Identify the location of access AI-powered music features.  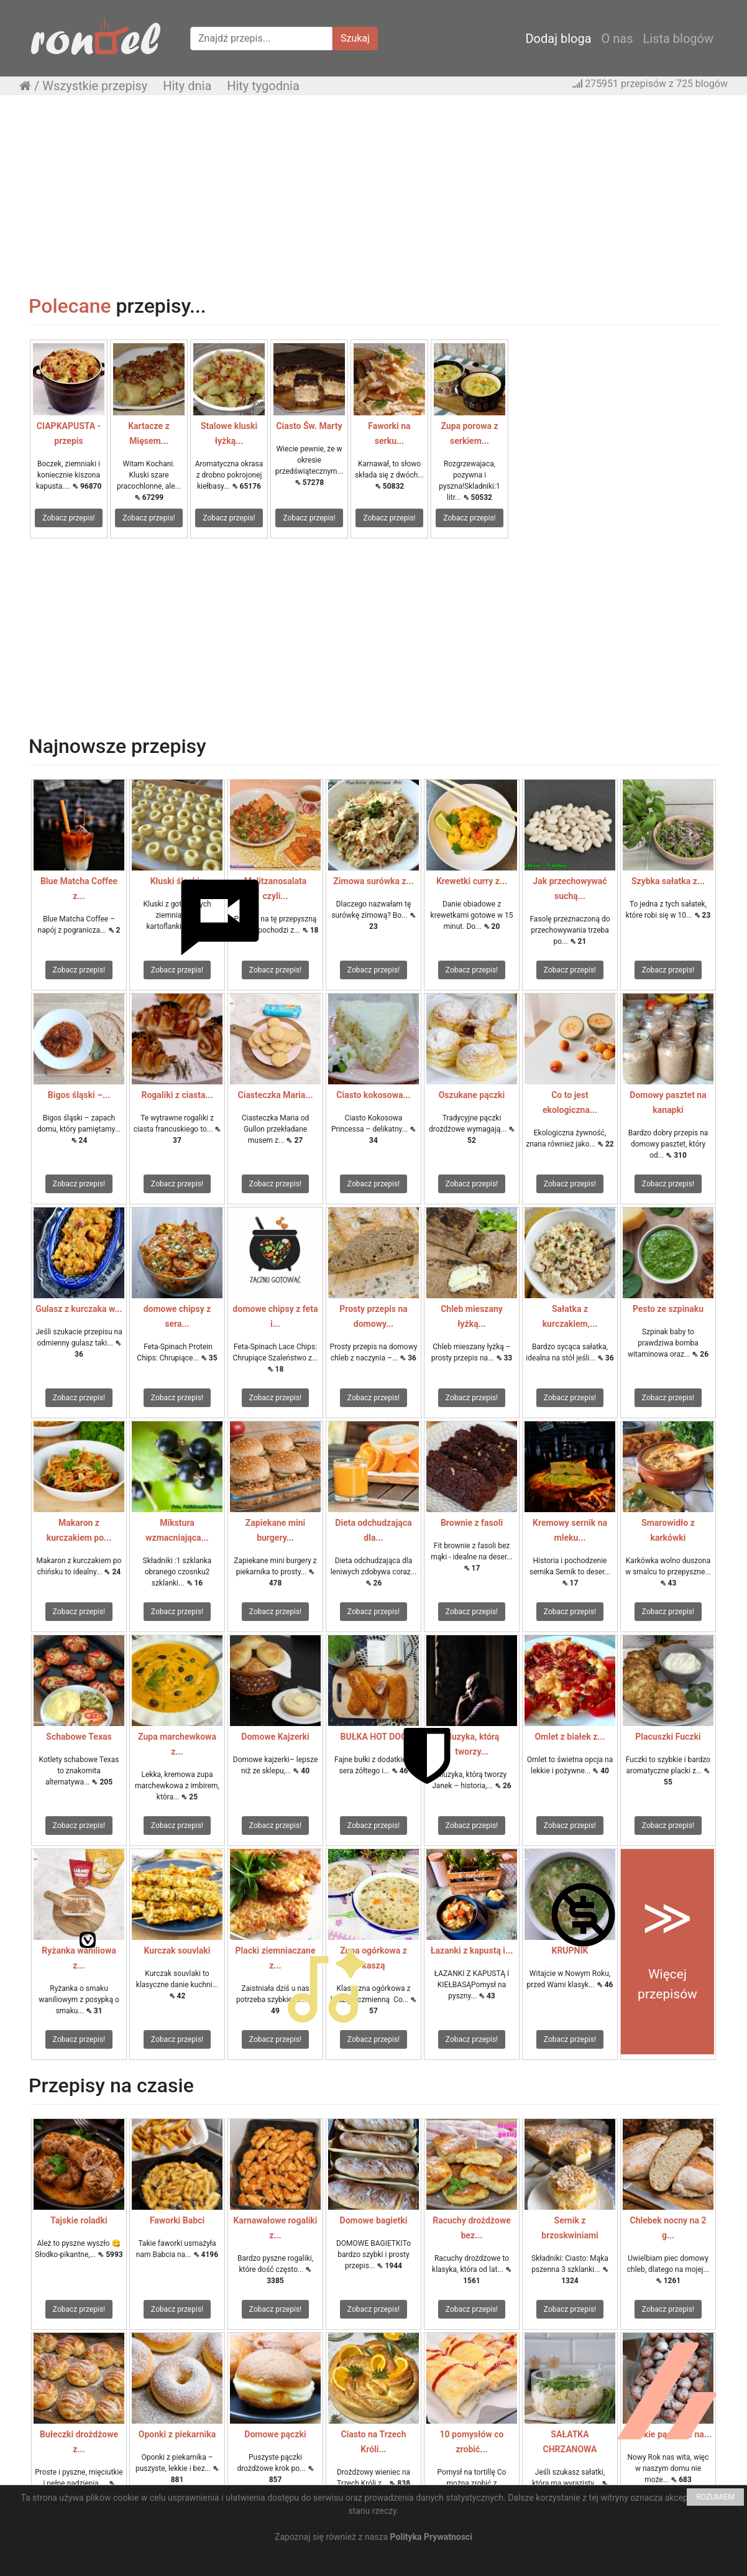
(328, 1989).